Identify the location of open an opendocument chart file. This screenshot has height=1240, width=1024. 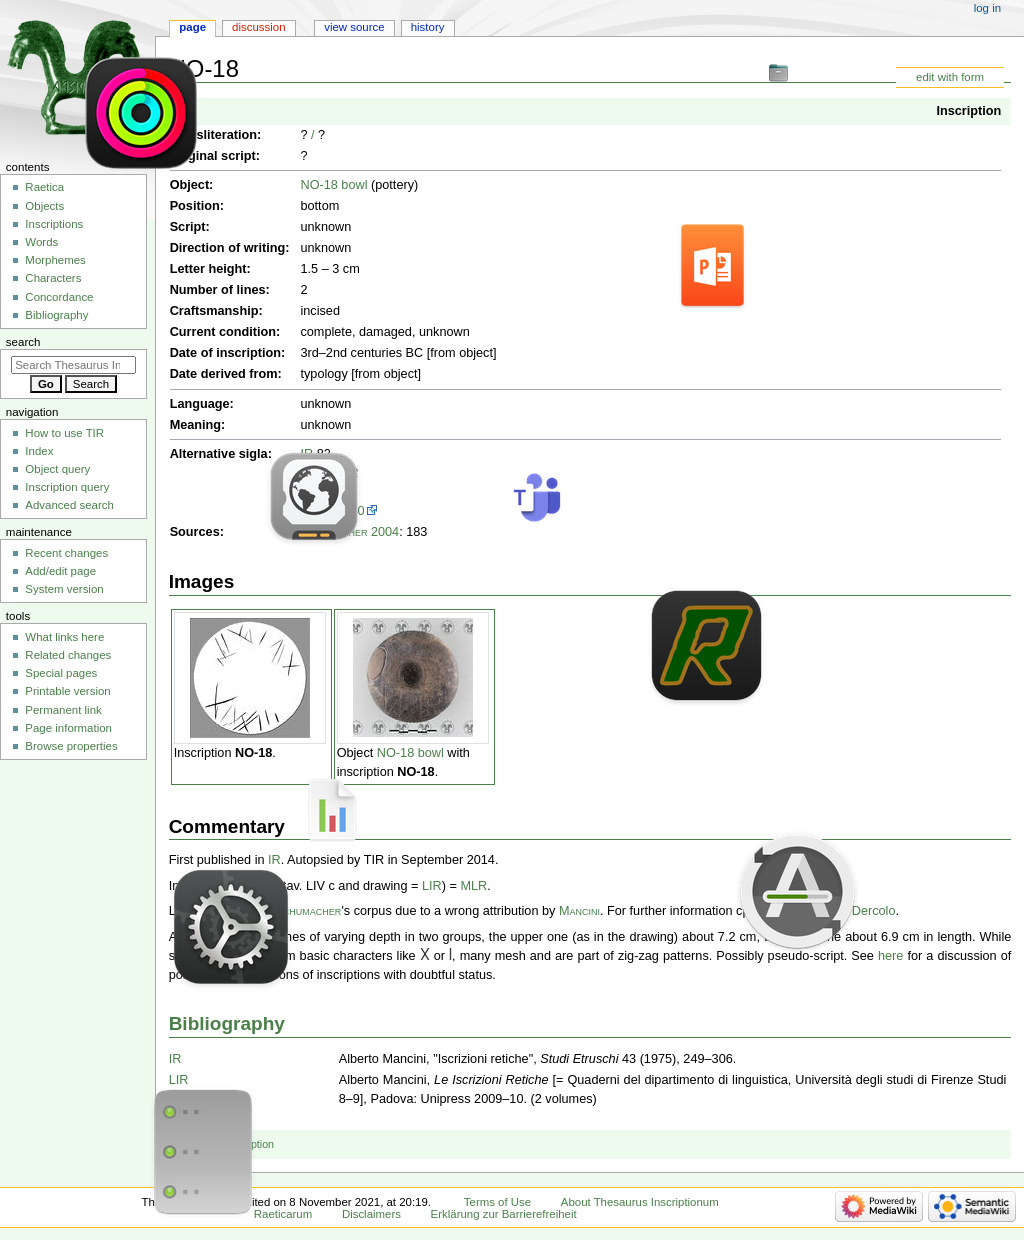
(332, 809).